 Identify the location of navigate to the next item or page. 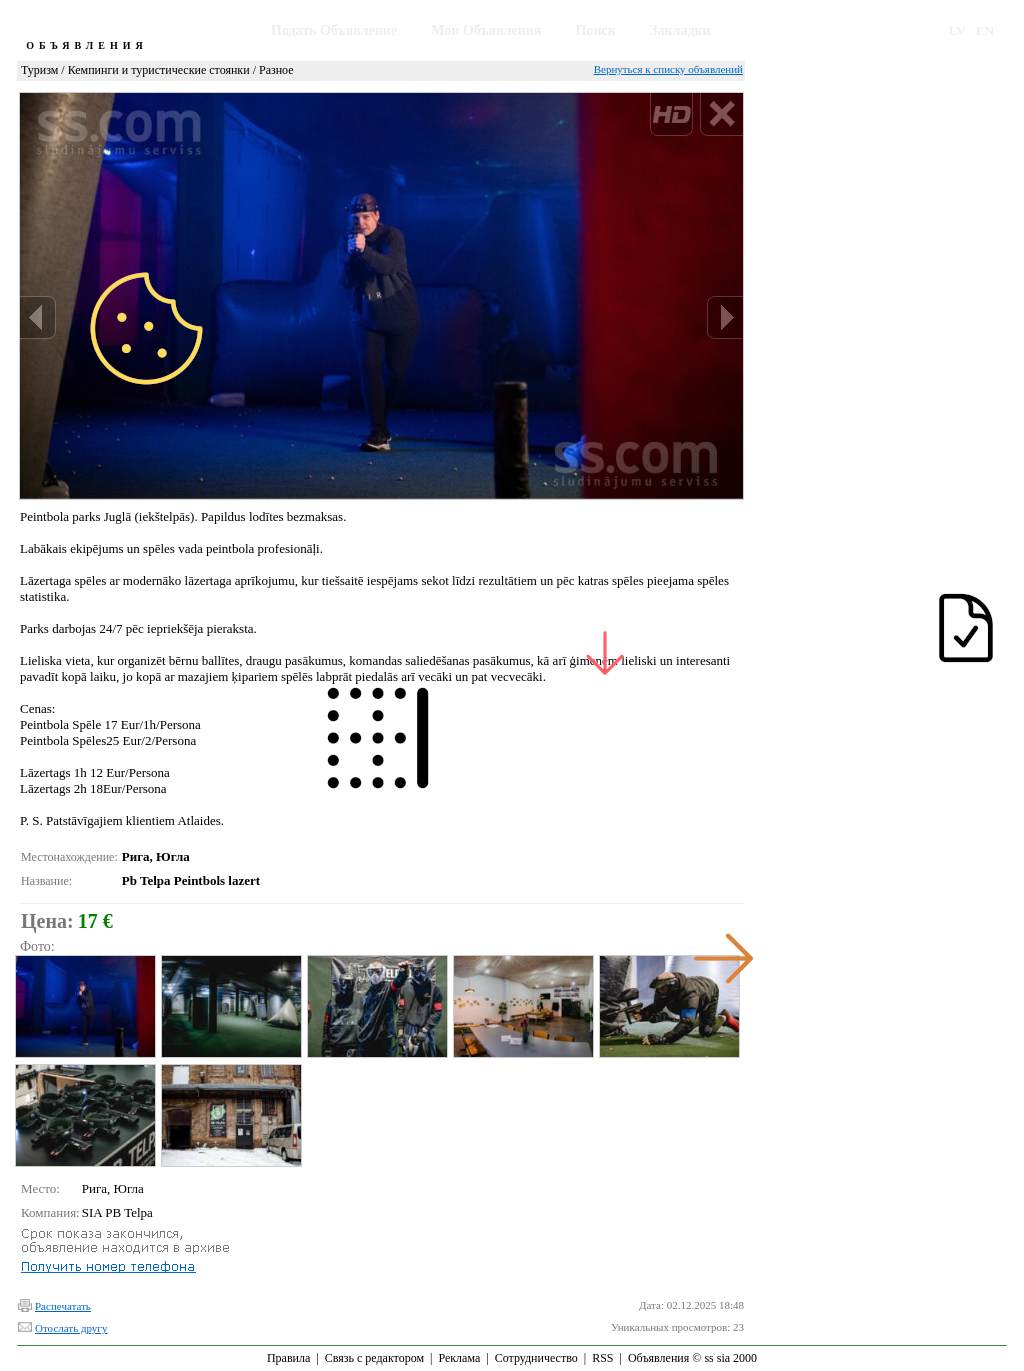
(723, 958).